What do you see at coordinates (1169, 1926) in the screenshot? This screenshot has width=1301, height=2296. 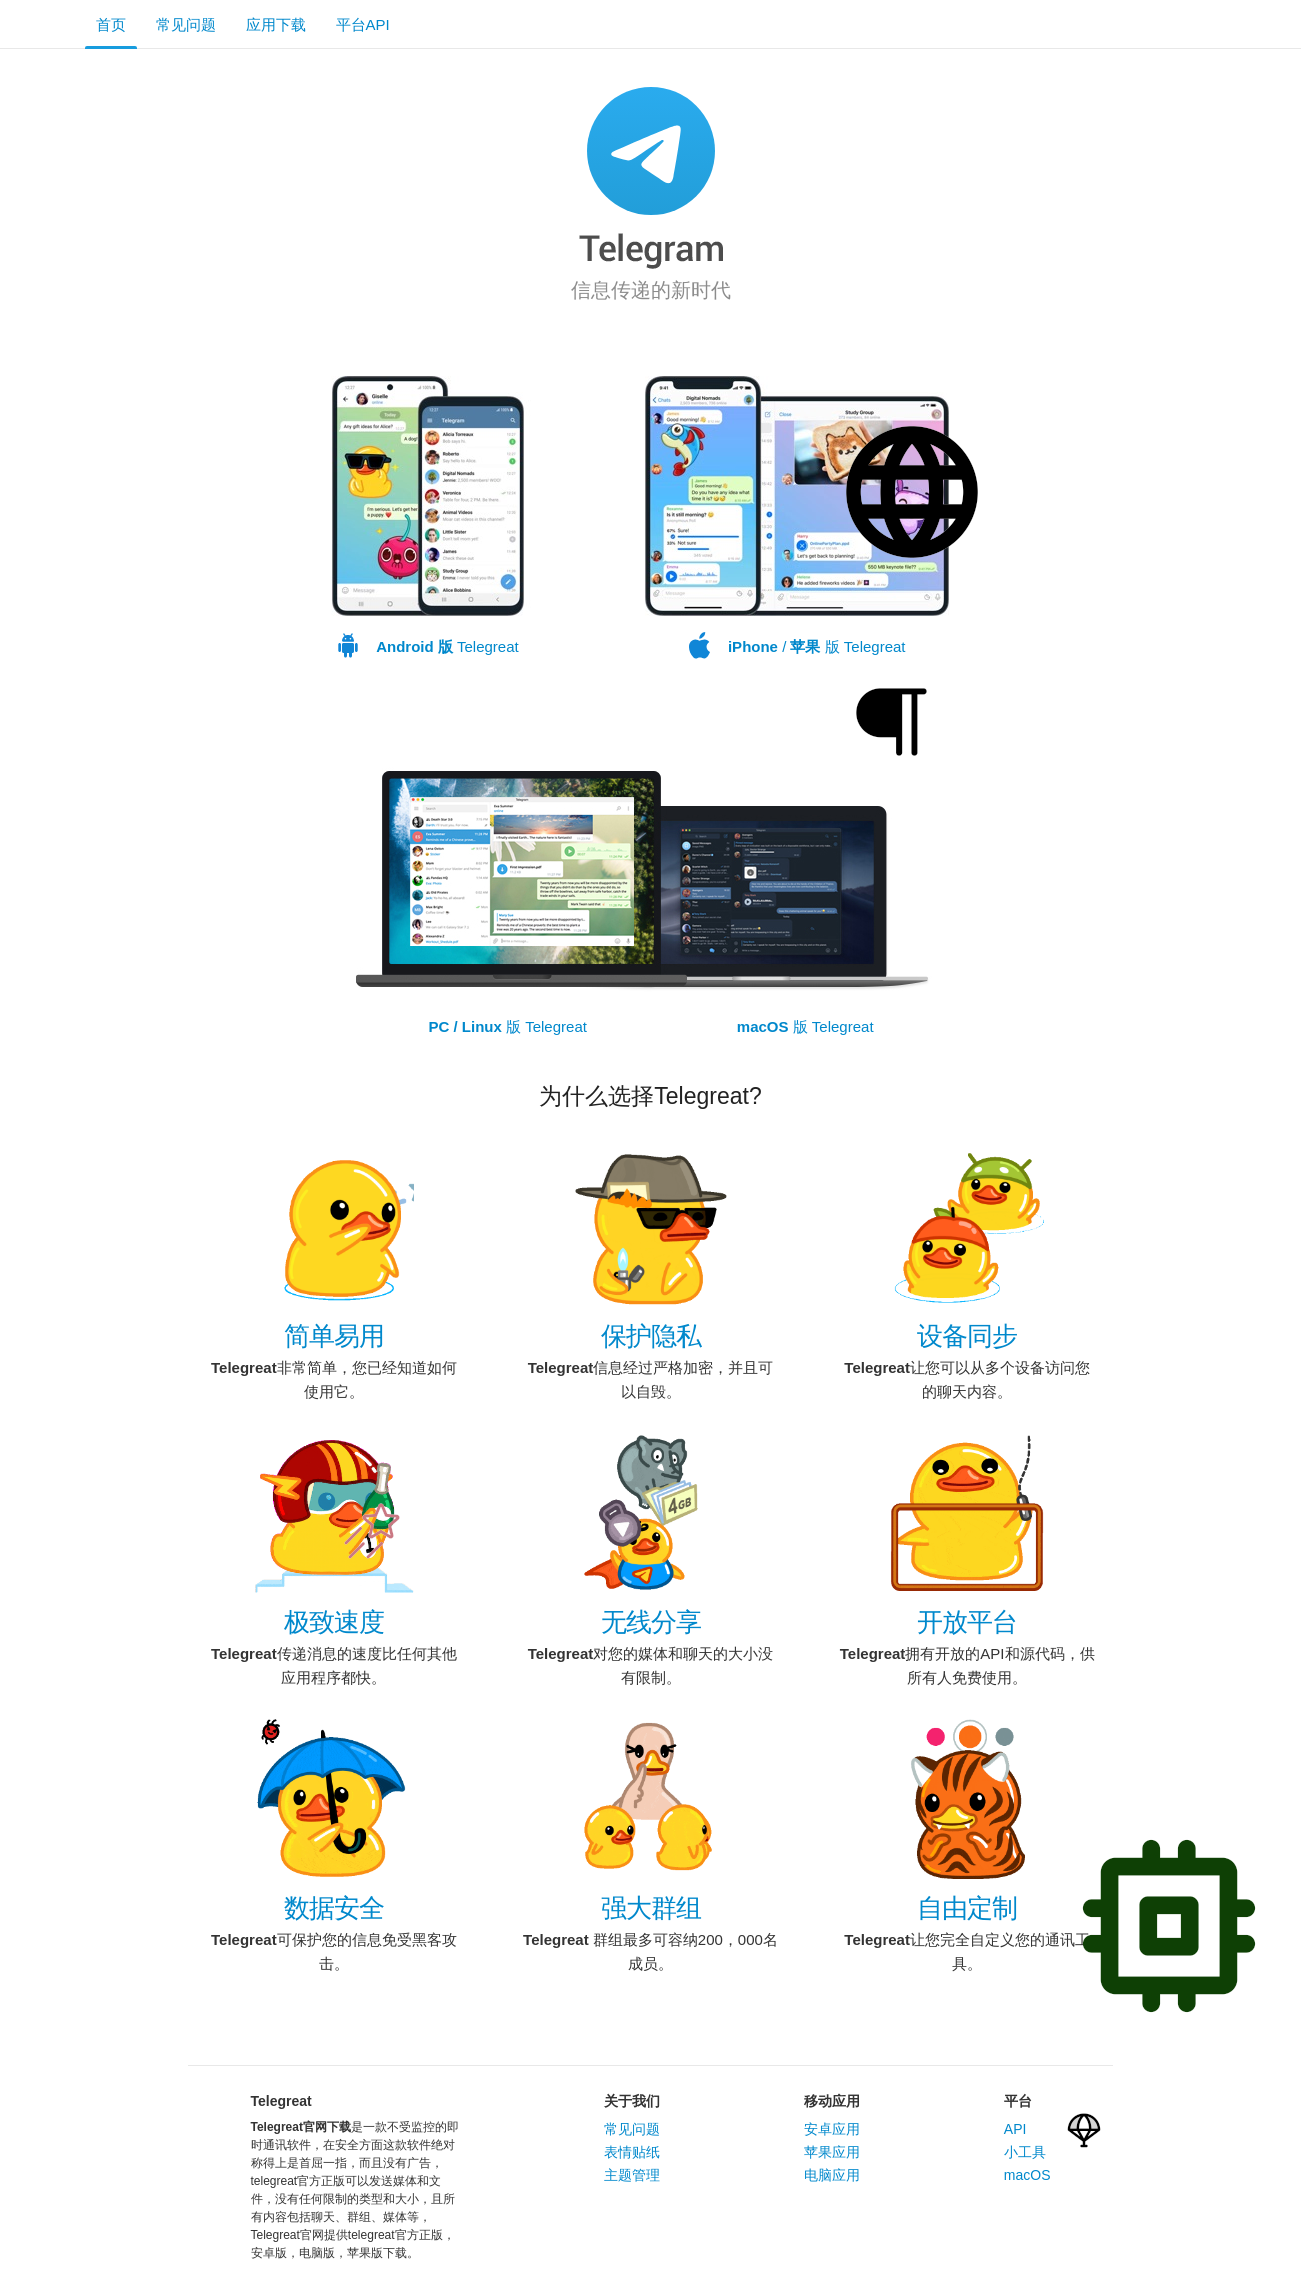 I see `view system performance or processor usage` at bounding box center [1169, 1926].